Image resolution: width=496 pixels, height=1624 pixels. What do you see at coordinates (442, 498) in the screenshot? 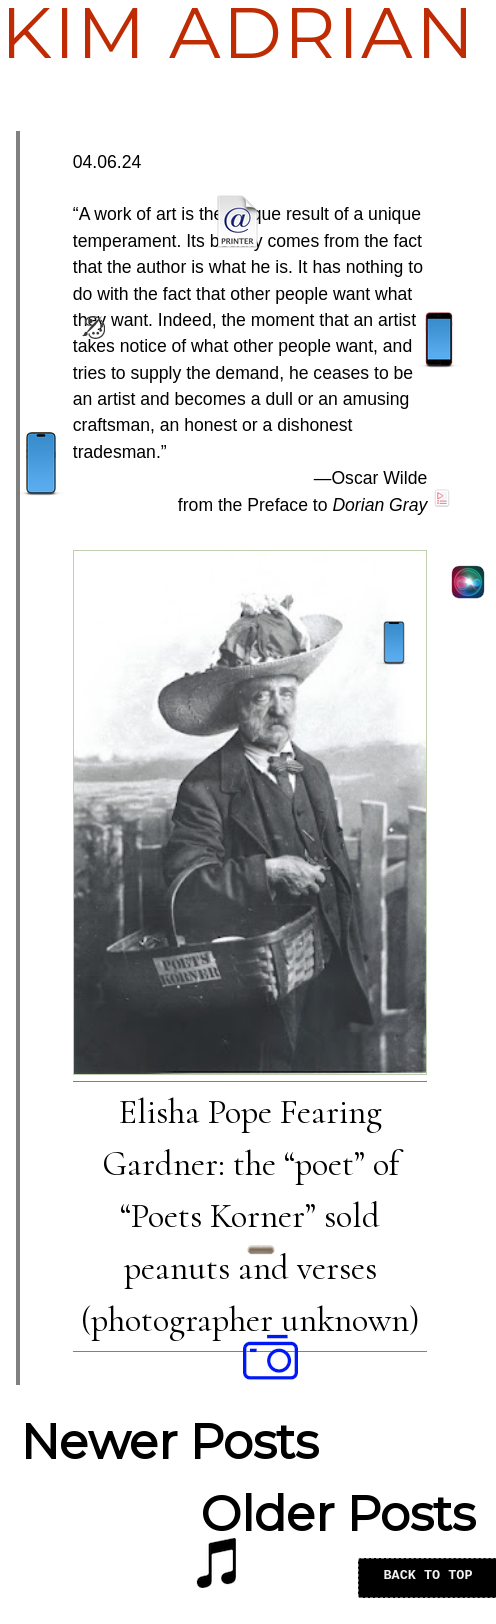
I see `an mpegurl audio playlist file` at bounding box center [442, 498].